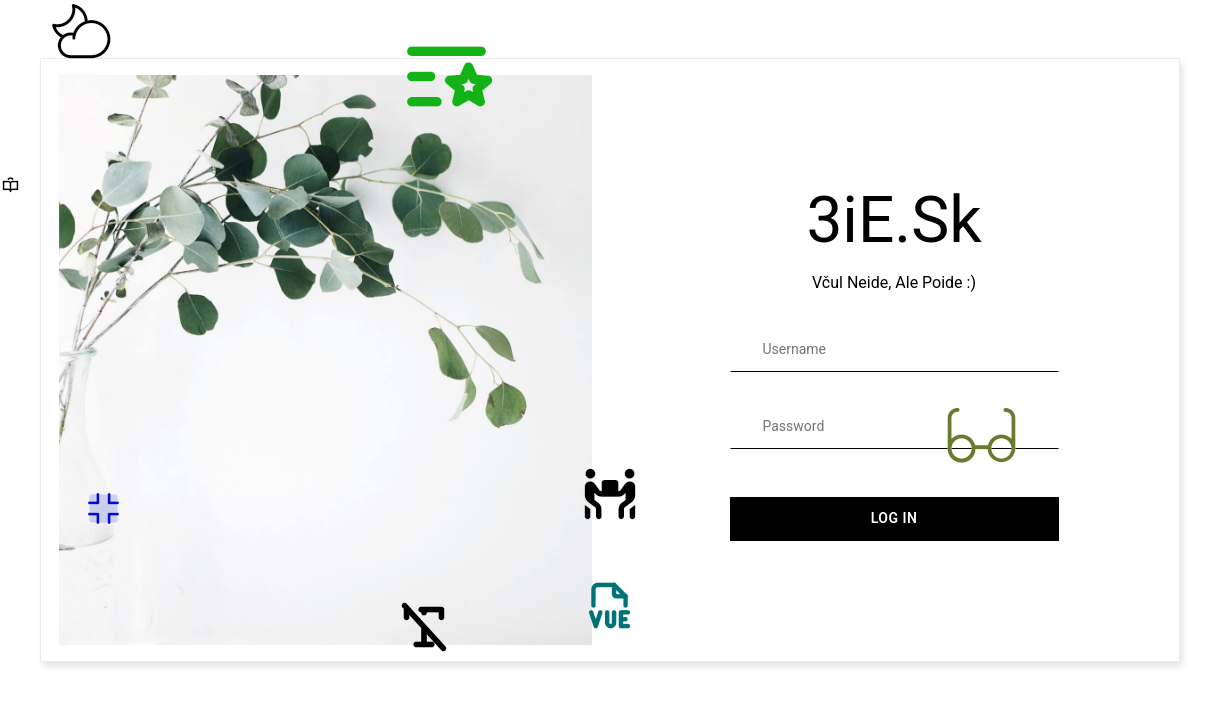  Describe the element at coordinates (10, 184) in the screenshot. I see `access your contacts or address book` at that location.